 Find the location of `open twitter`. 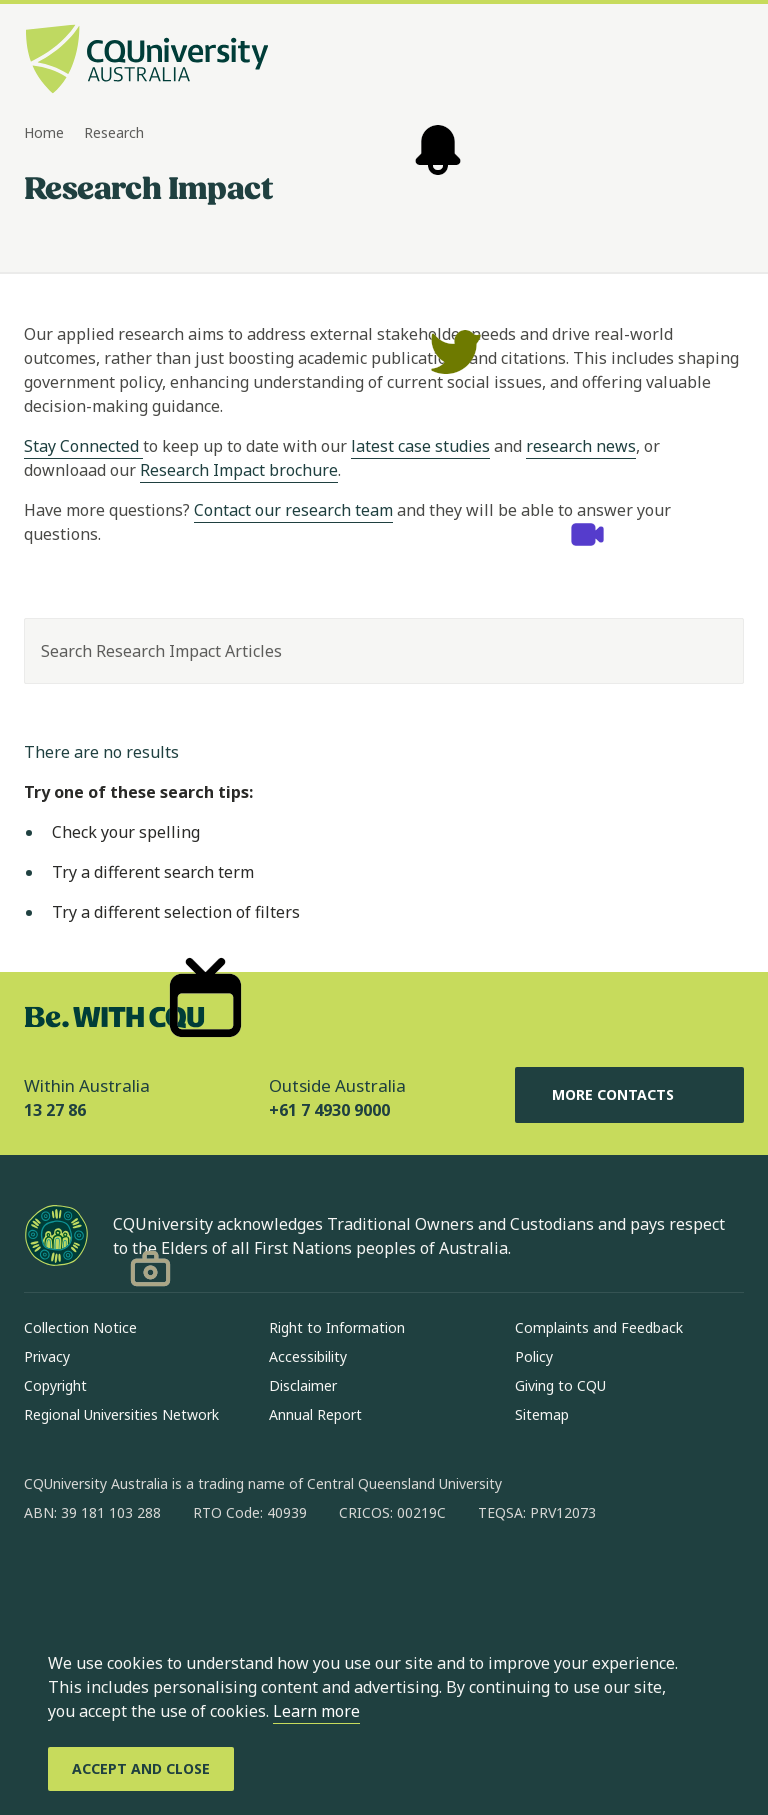

open twitter is located at coordinates (456, 352).